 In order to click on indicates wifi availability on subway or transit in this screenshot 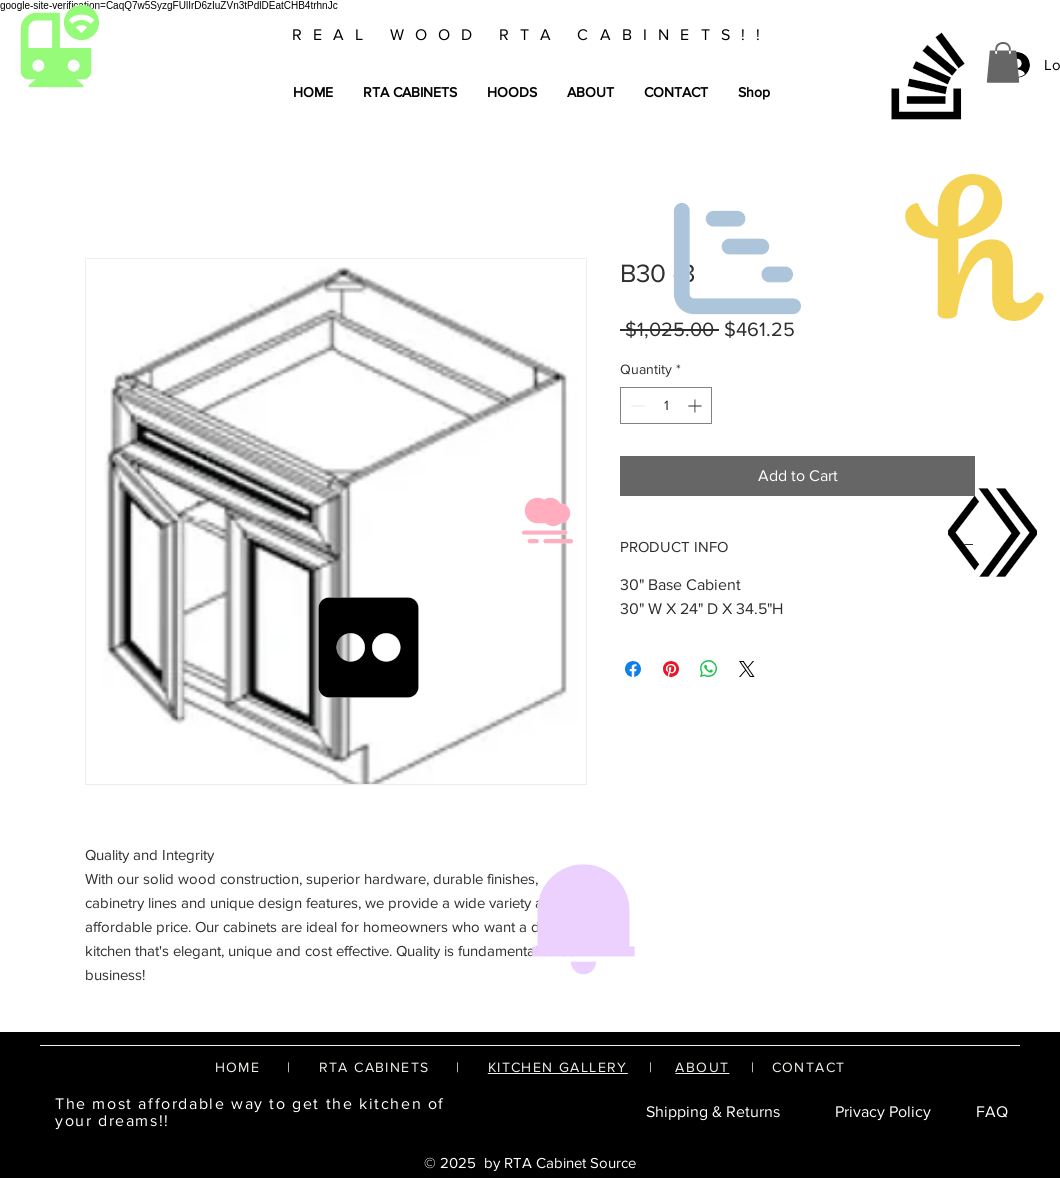, I will do `click(56, 48)`.